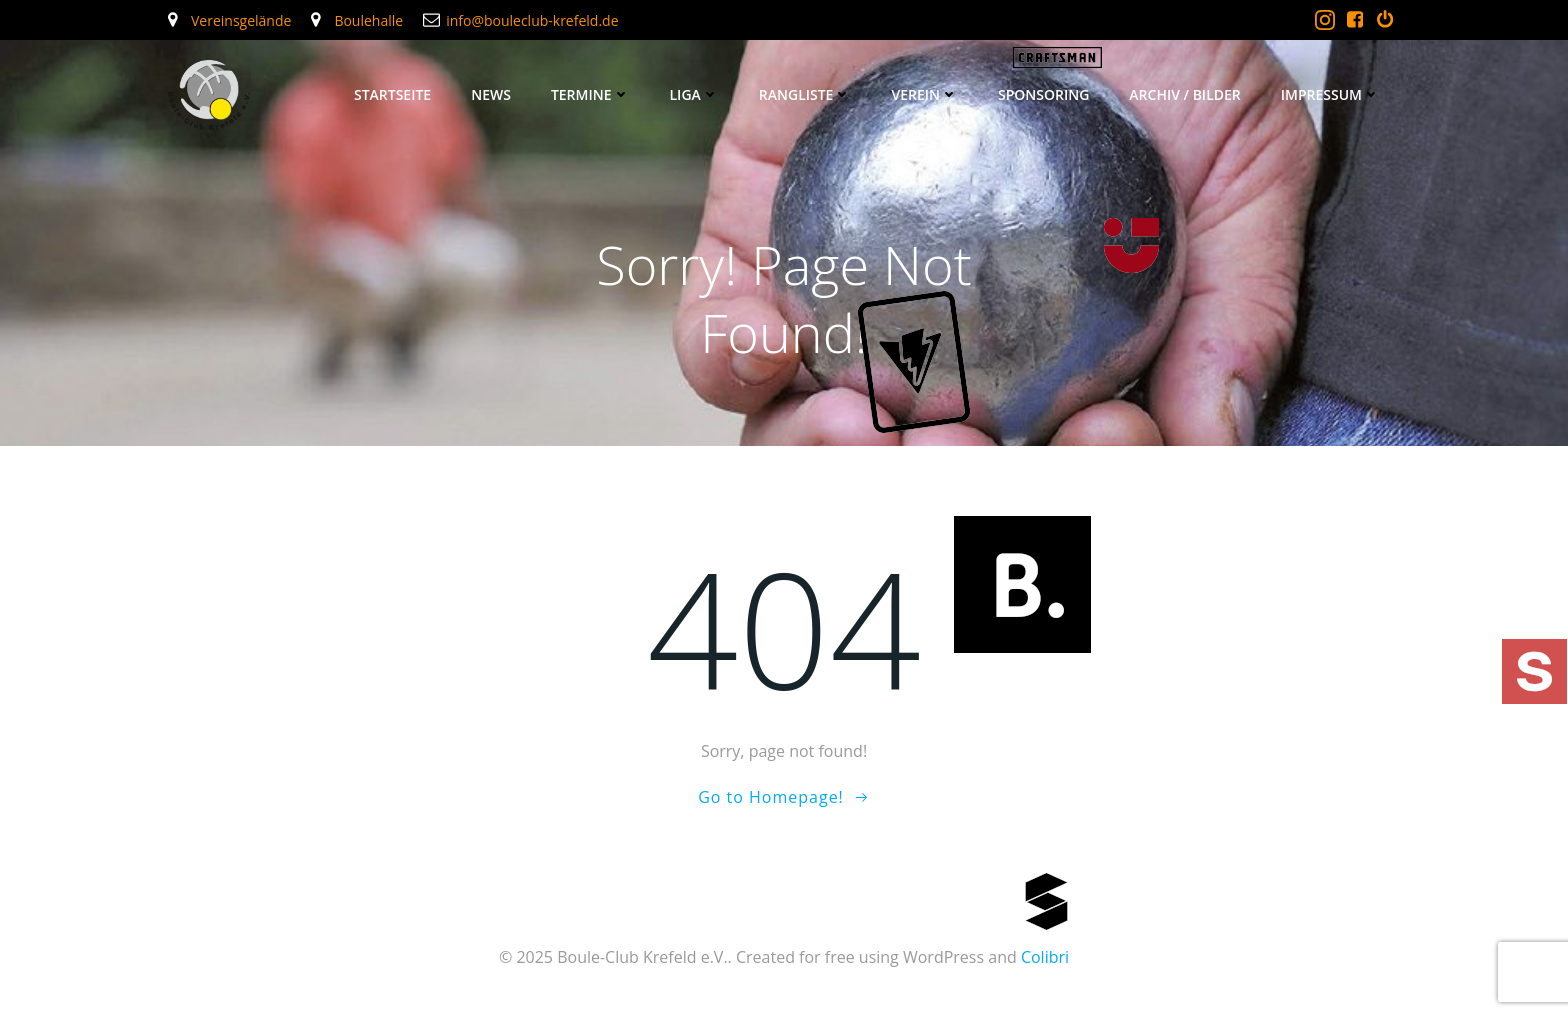  I want to click on open the Booking.com app, so click(1022, 584).